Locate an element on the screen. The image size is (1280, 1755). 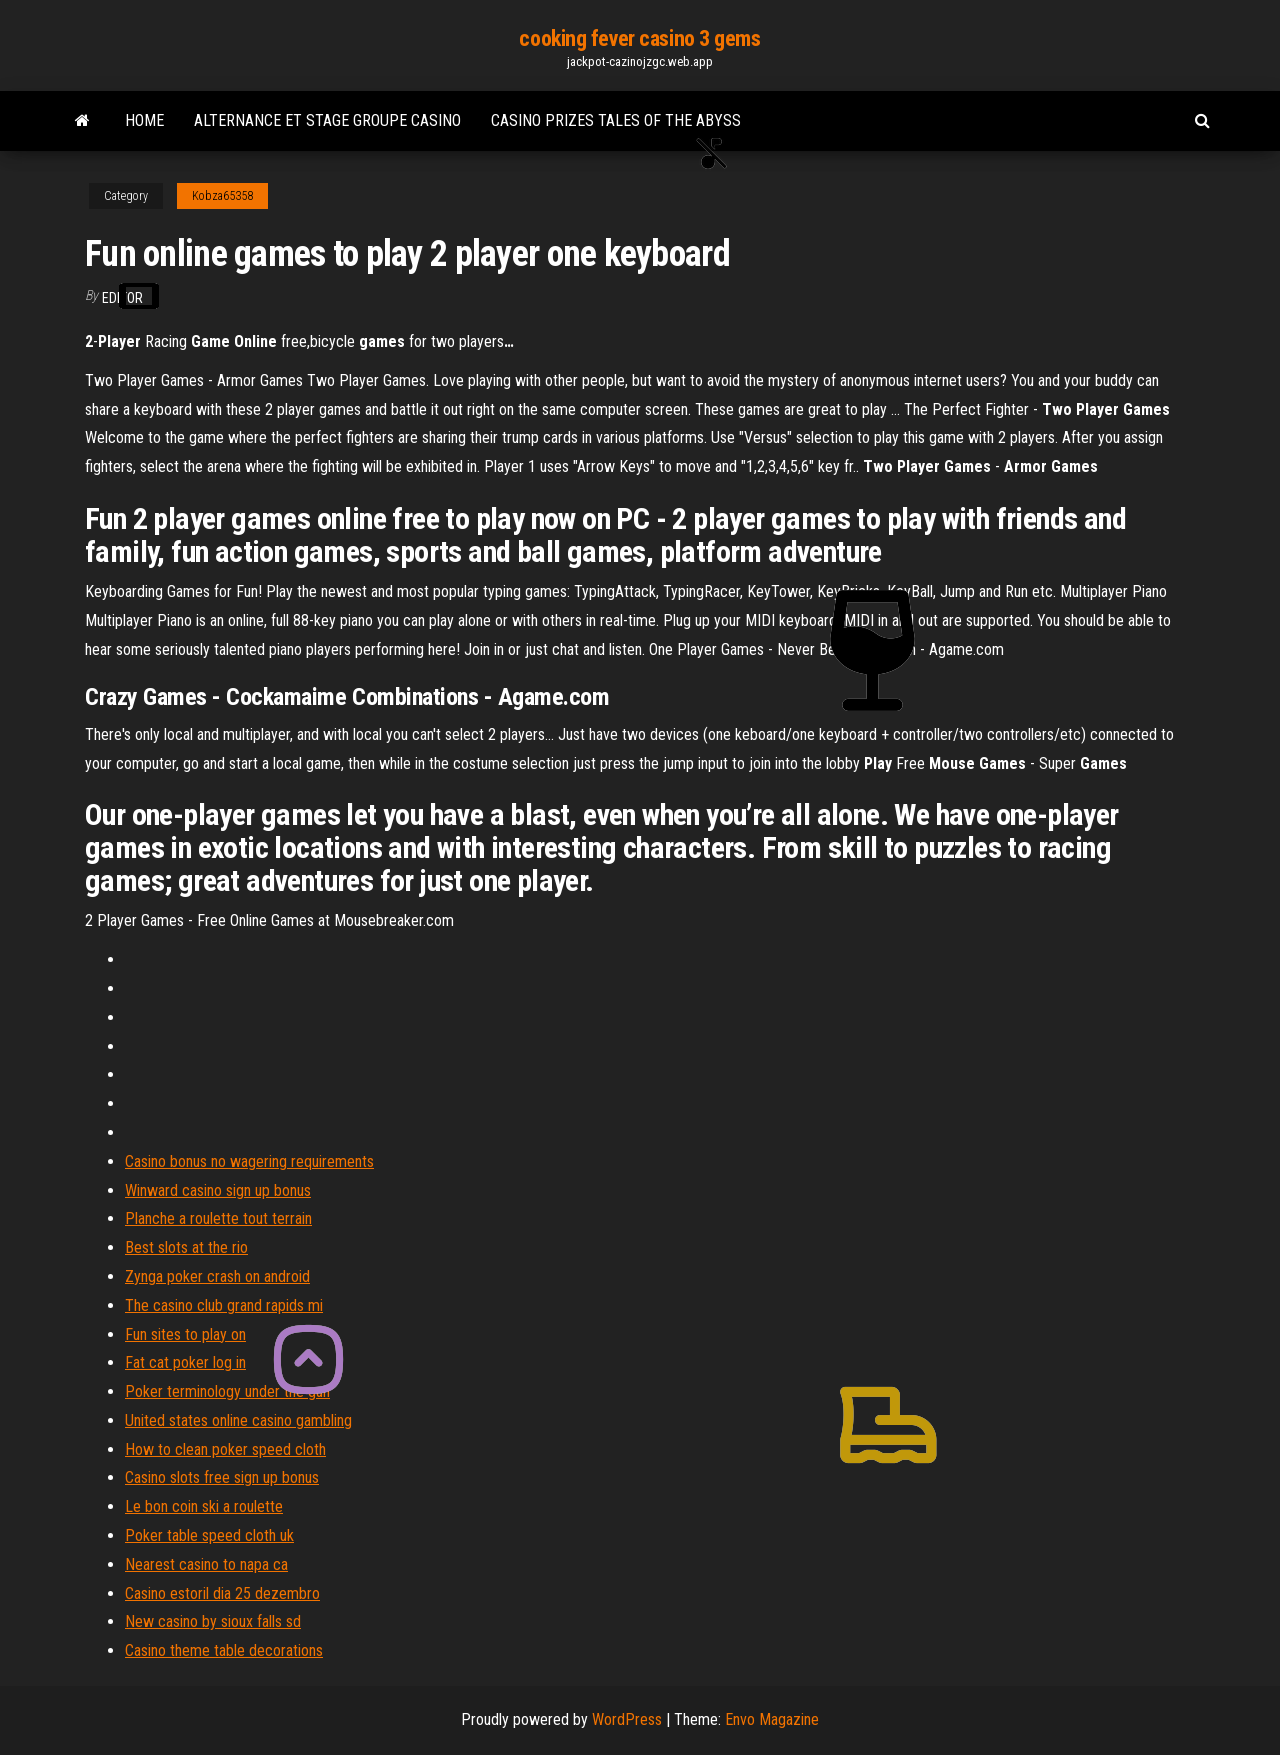
indicates a full drink or beverage status is located at coordinates (872, 650).